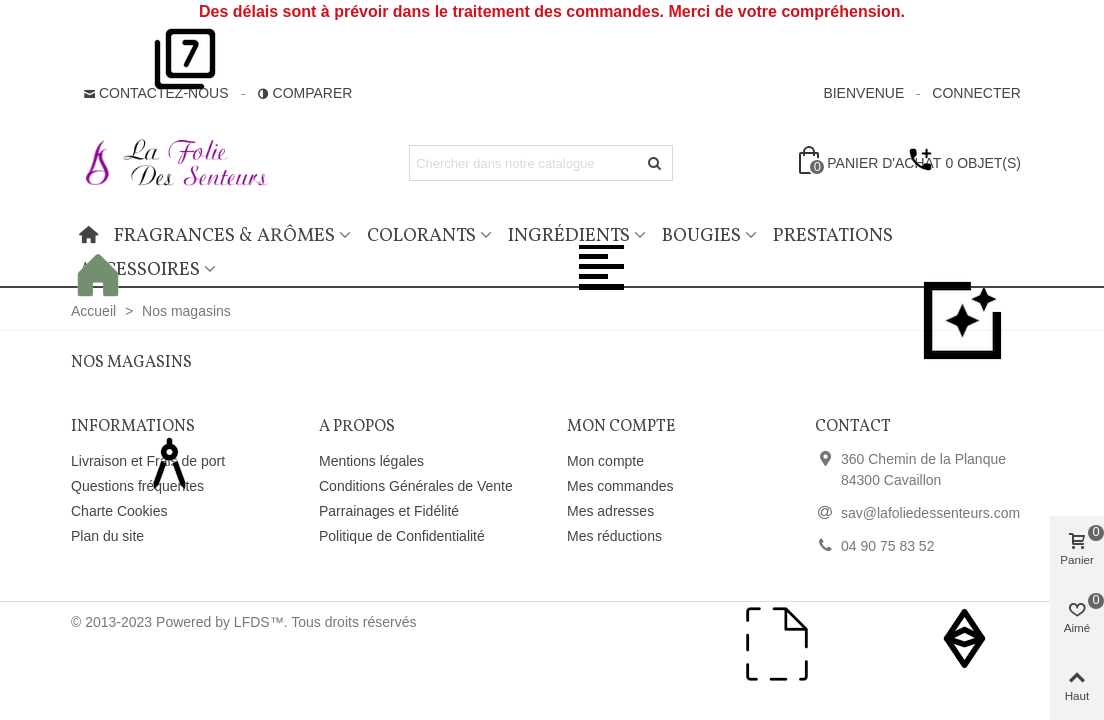  What do you see at coordinates (962, 320) in the screenshot?
I see `apply filters or effects to a photo` at bounding box center [962, 320].